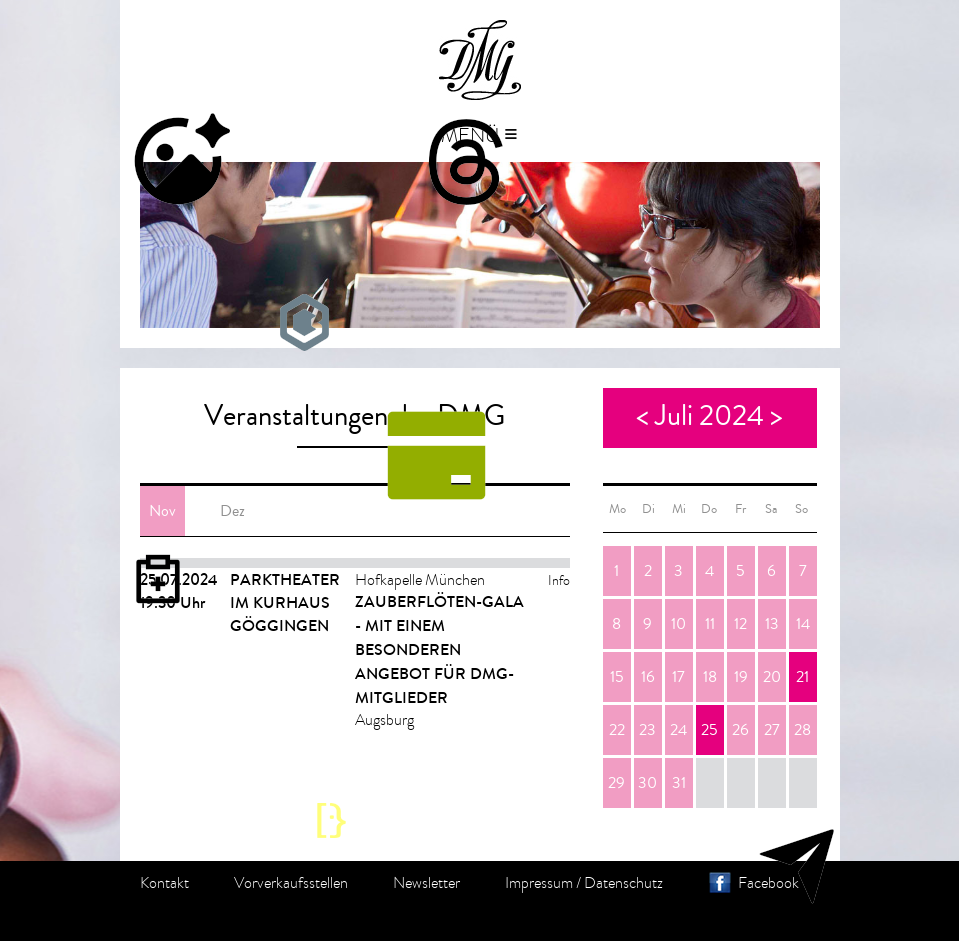 The image size is (959, 941). Describe the element at coordinates (798, 865) in the screenshot. I see `send plane logo` at that location.